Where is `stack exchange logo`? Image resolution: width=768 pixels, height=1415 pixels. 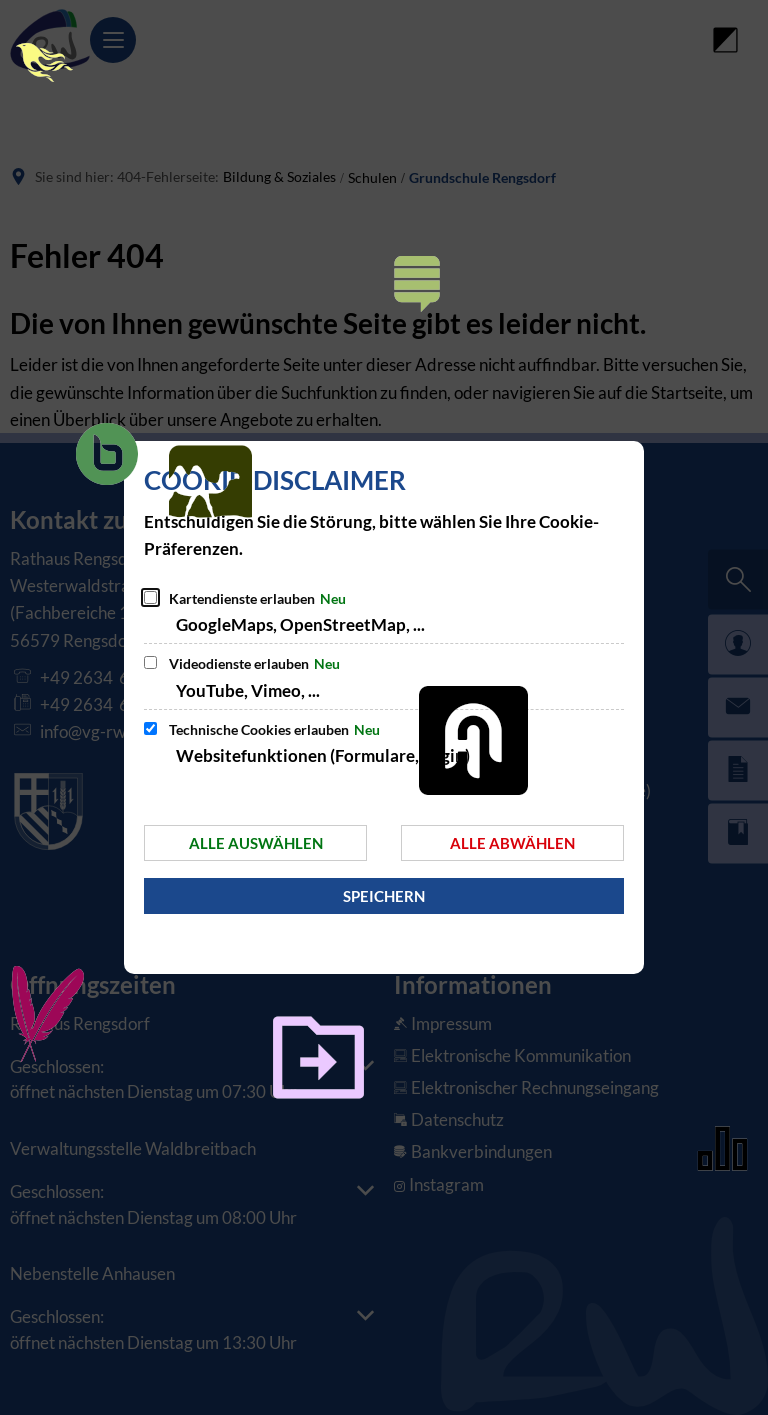
stack exchange logo is located at coordinates (417, 284).